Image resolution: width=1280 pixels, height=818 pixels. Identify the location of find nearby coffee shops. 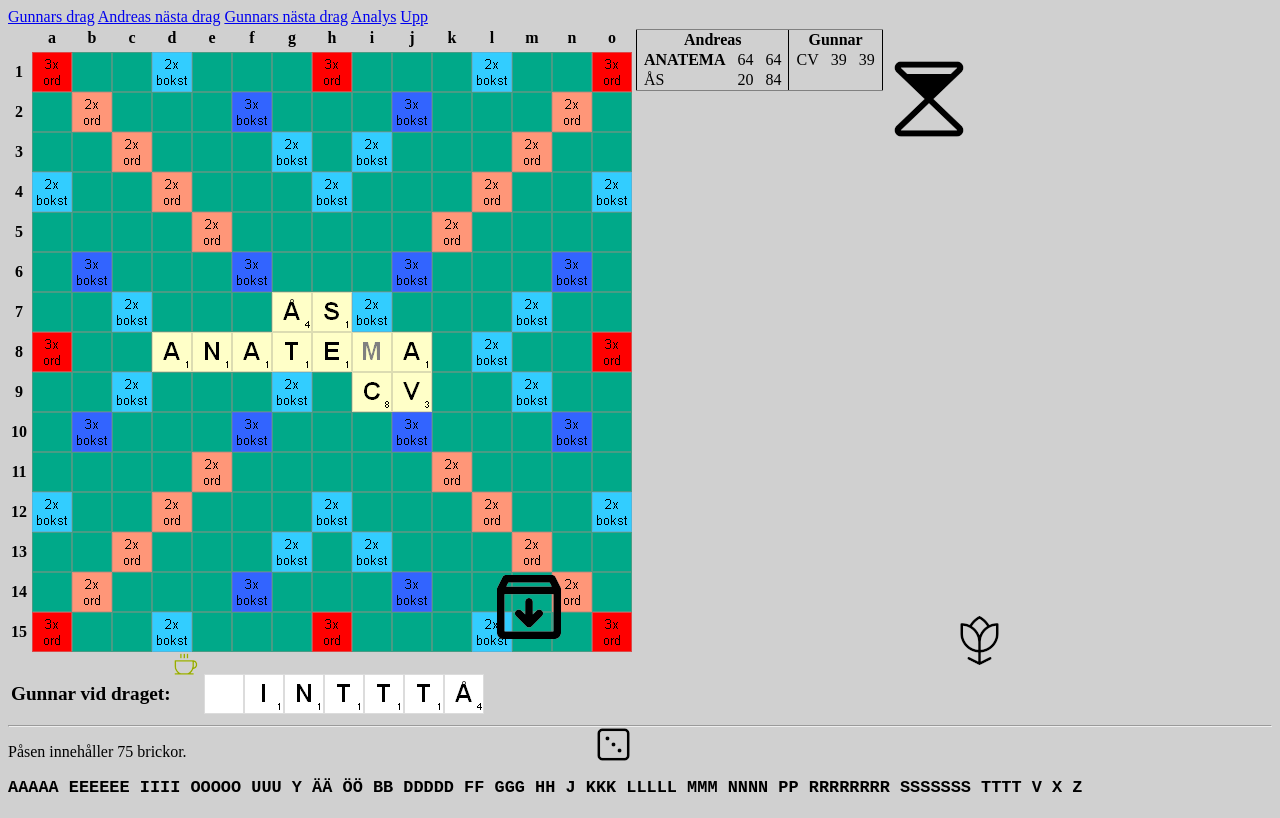
(185, 665).